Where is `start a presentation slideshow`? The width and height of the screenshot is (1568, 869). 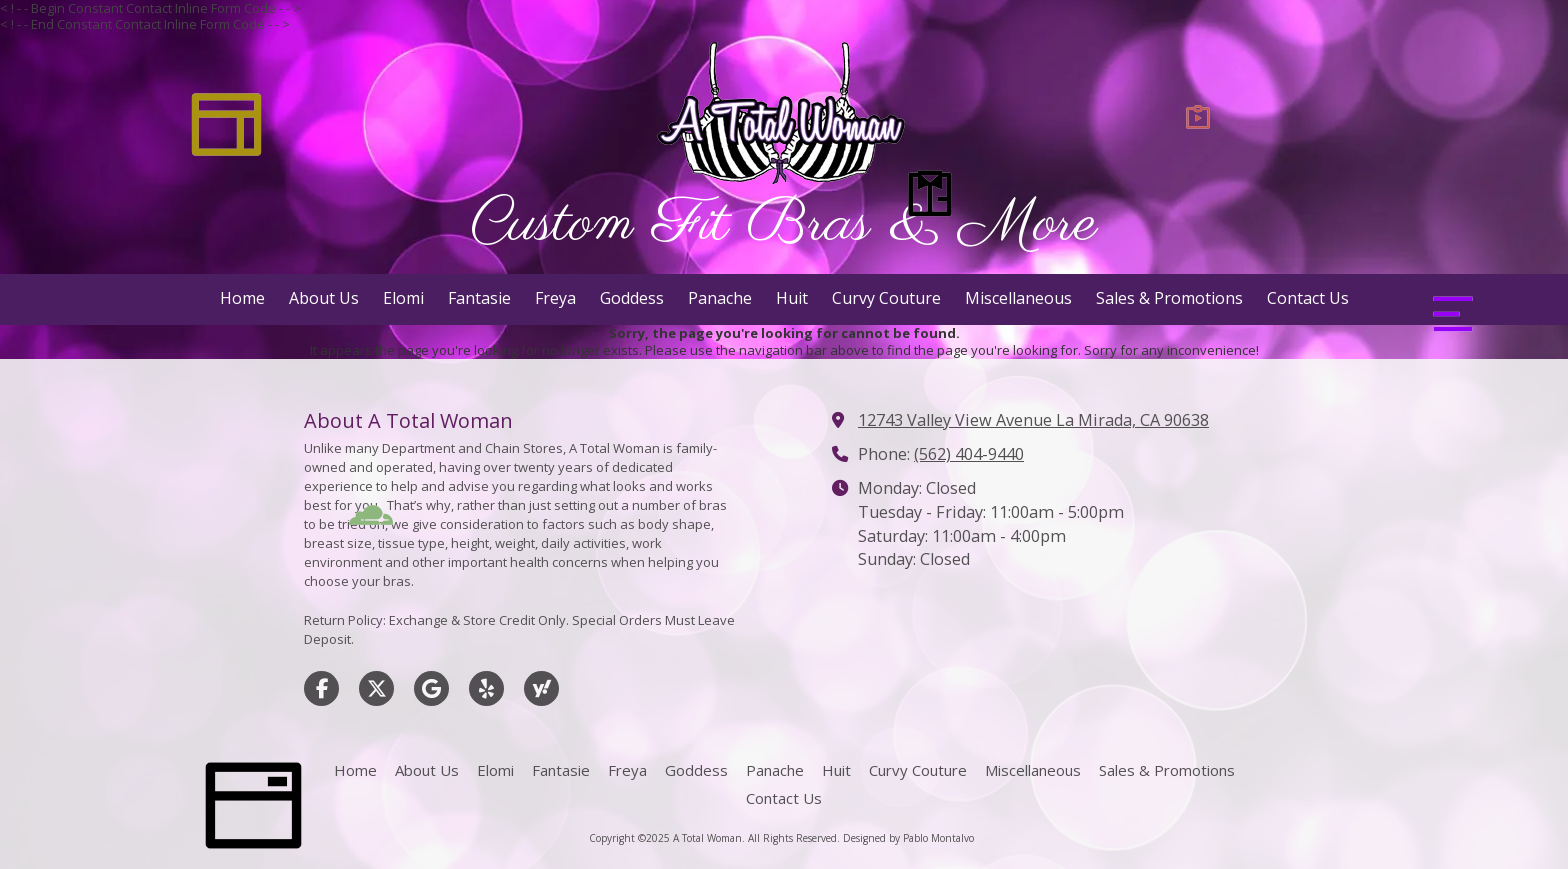
start a presentation slideshow is located at coordinates (1198, 118).